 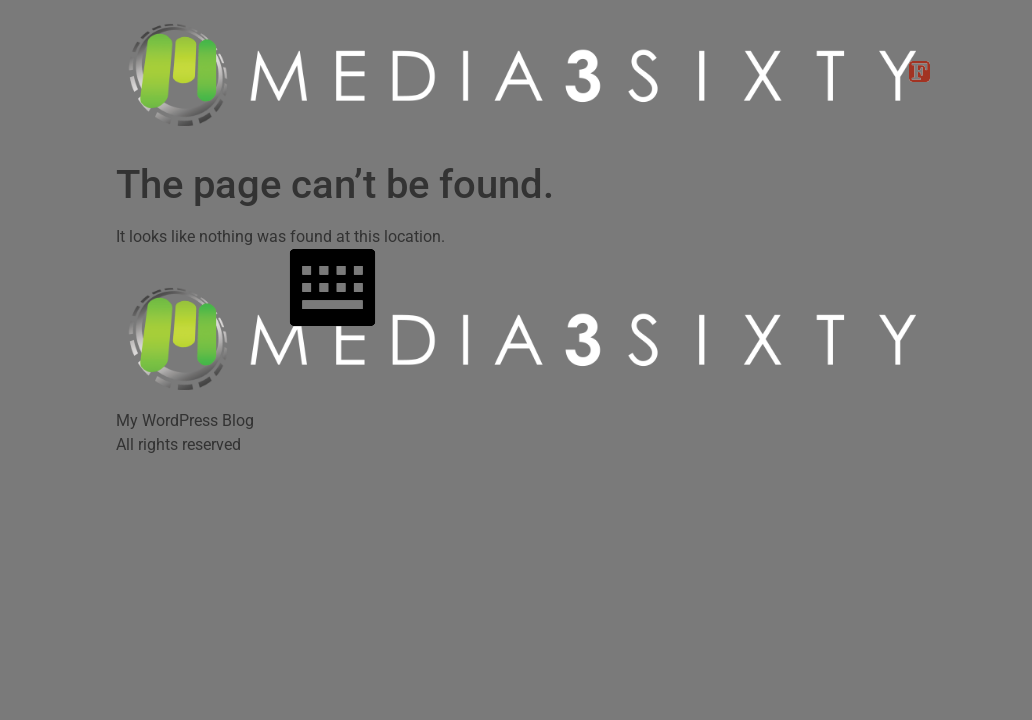 I want to click on open the on-screen keyboard, so click(x=332, y=287).